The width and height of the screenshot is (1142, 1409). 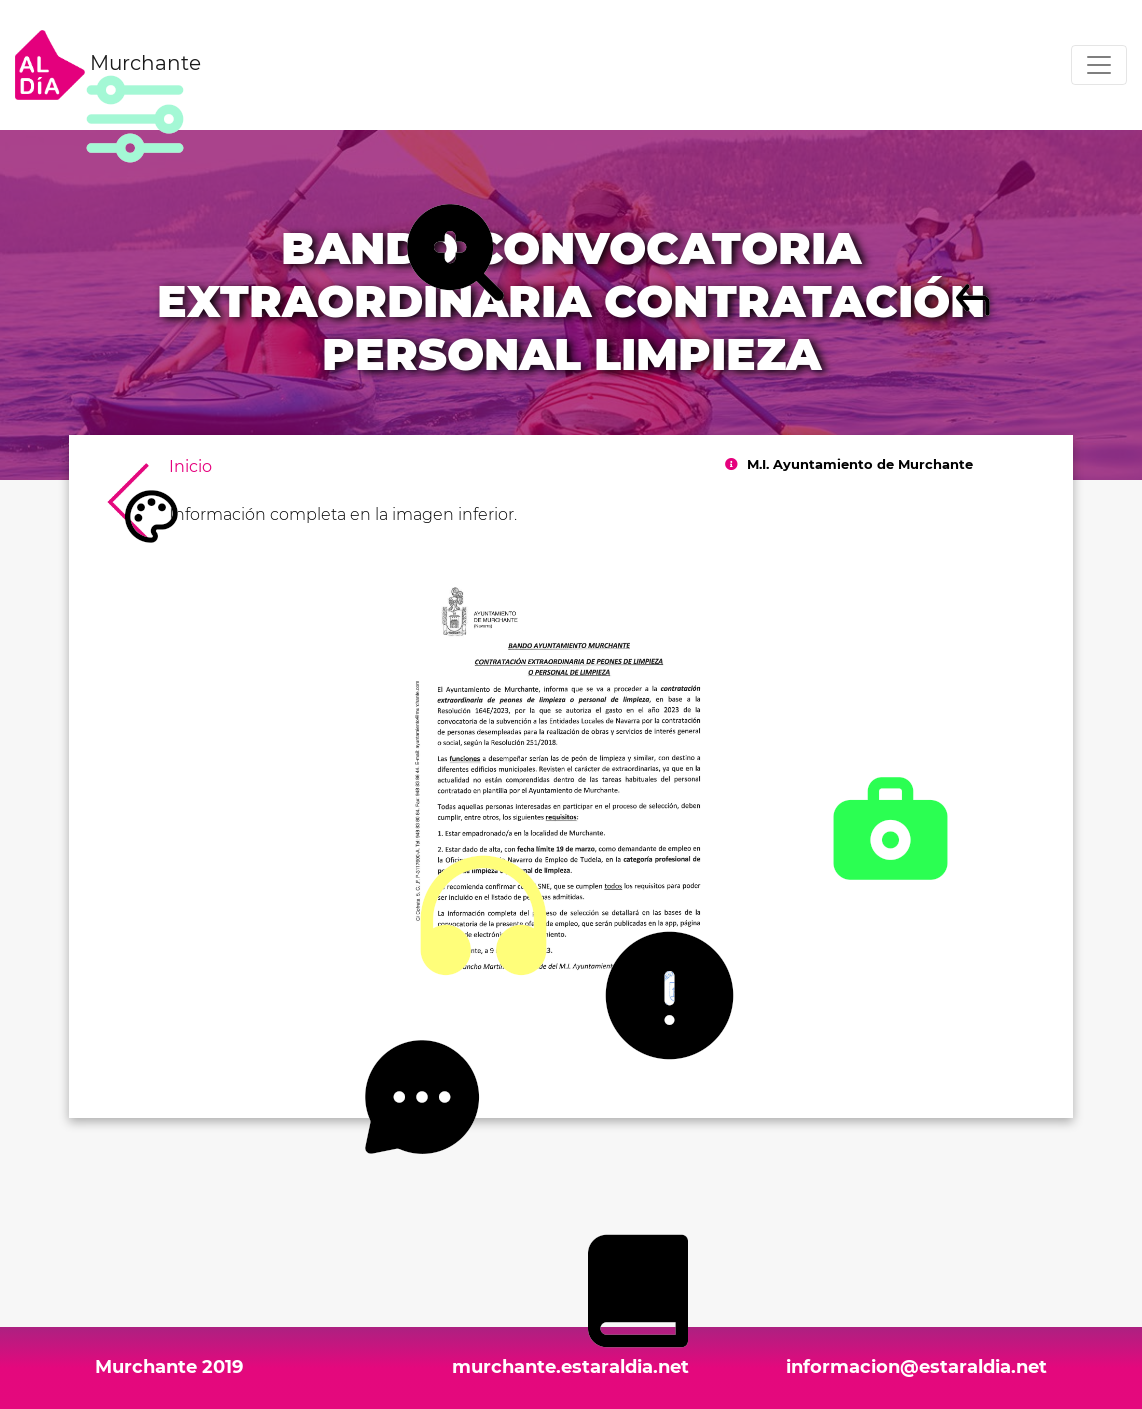 What do you see at coordinates (974, 300) in the screenshot?
I see `go back to previous screen` at bounding box center [974, 300].